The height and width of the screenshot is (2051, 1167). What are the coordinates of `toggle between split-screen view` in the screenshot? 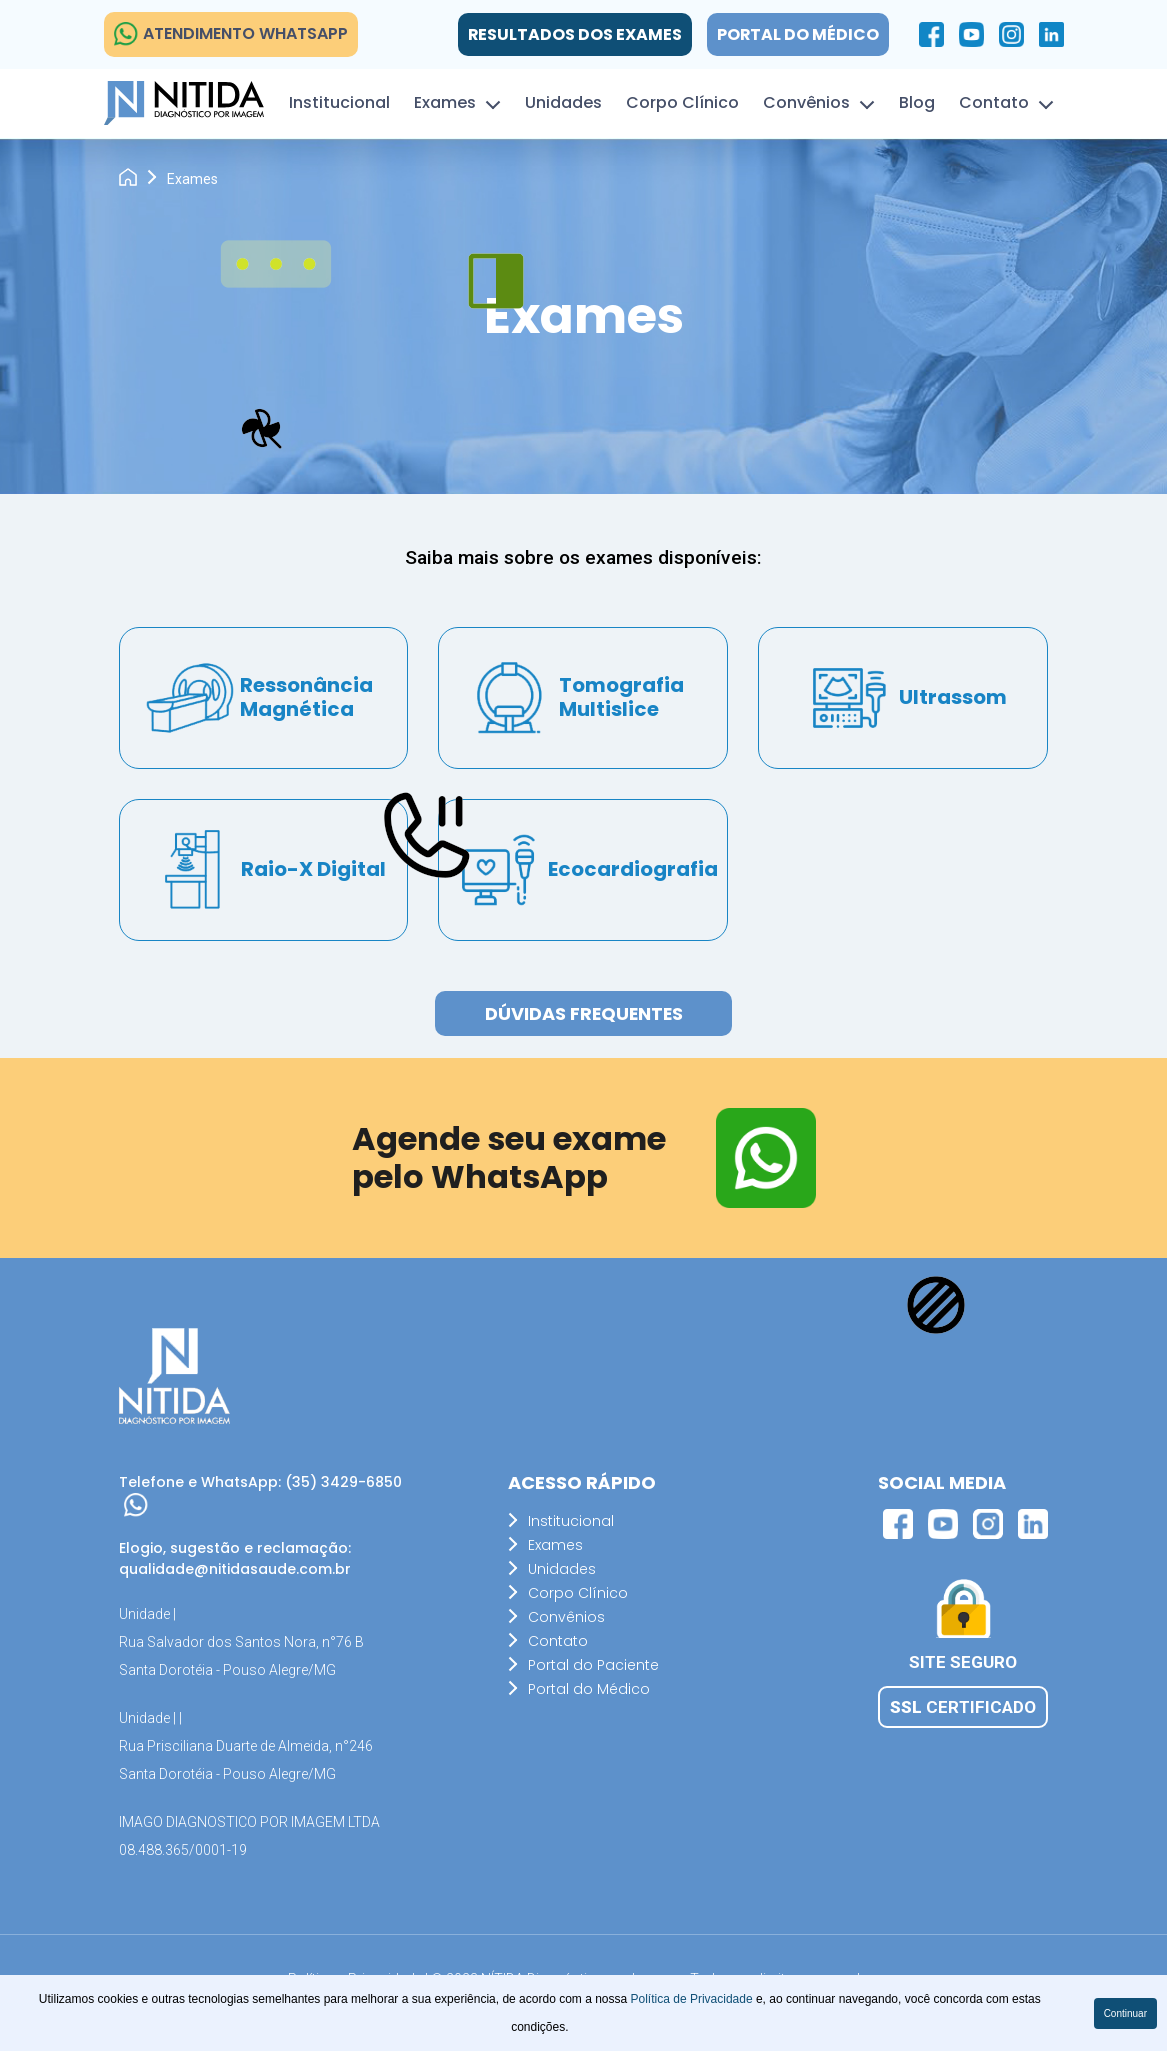 It's located at (496, 281).